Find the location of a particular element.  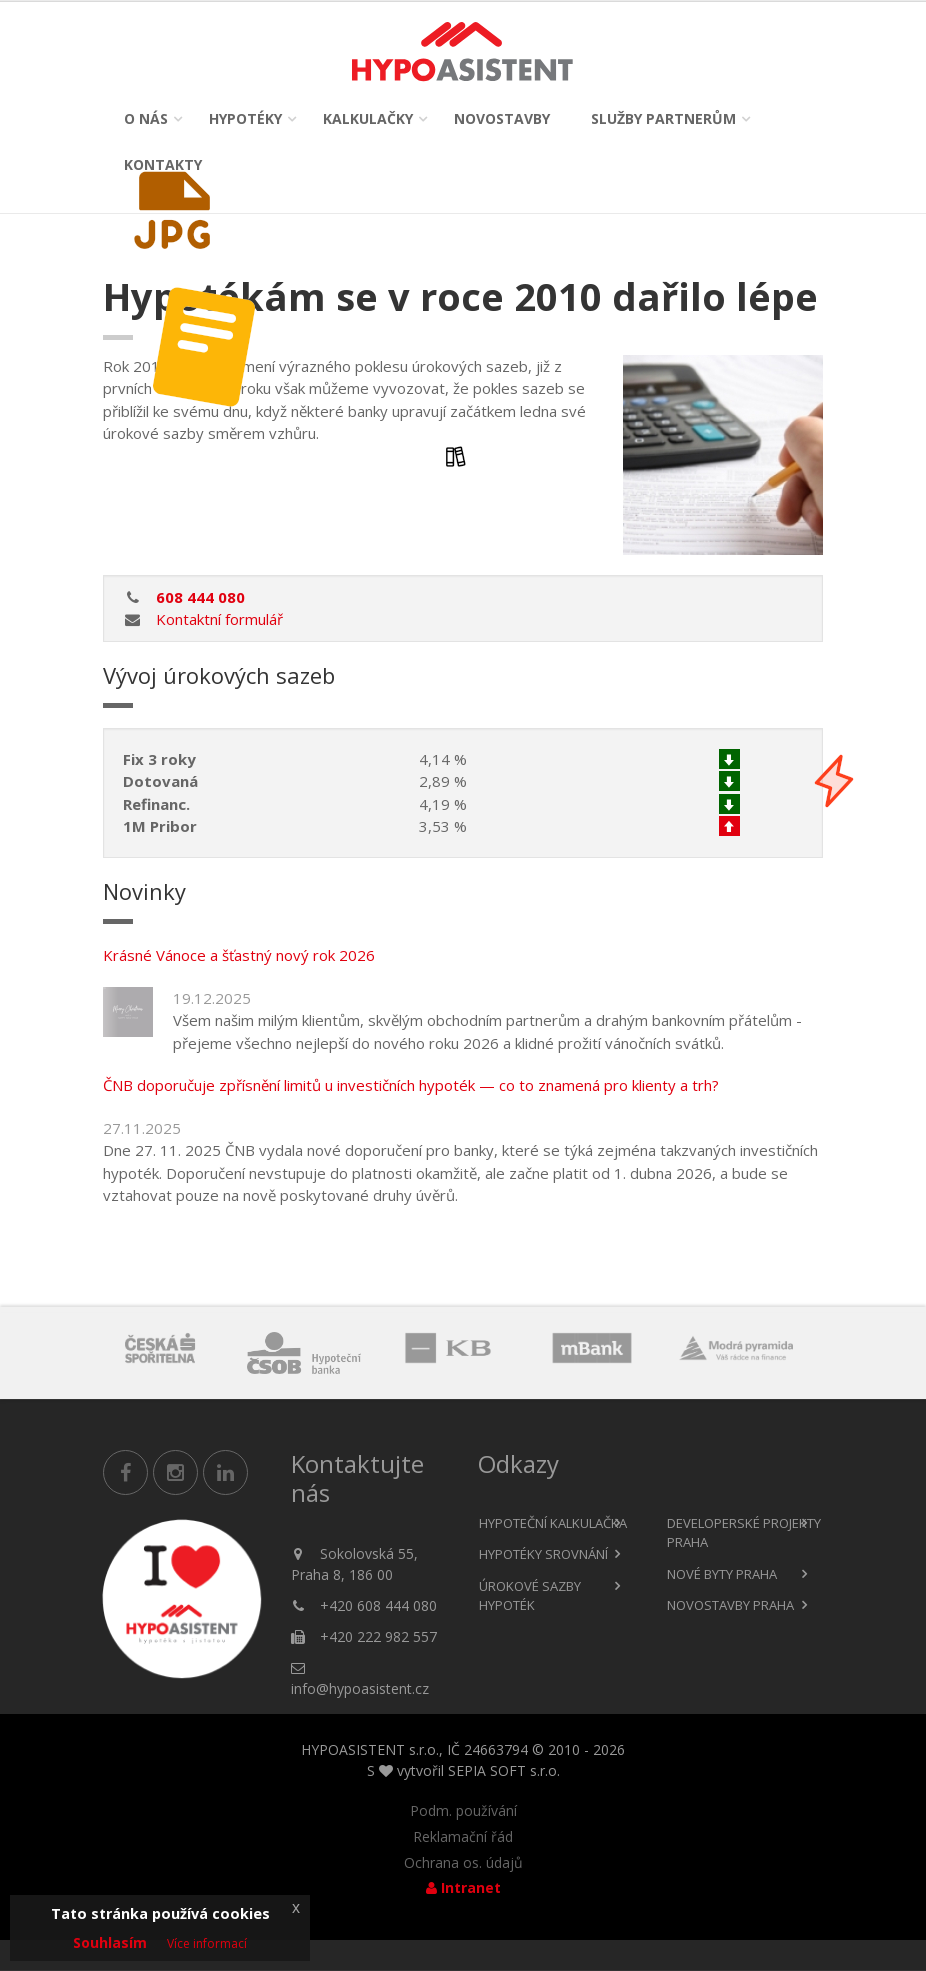

quick actions or shortcuts is located at coordinates (834, 781).